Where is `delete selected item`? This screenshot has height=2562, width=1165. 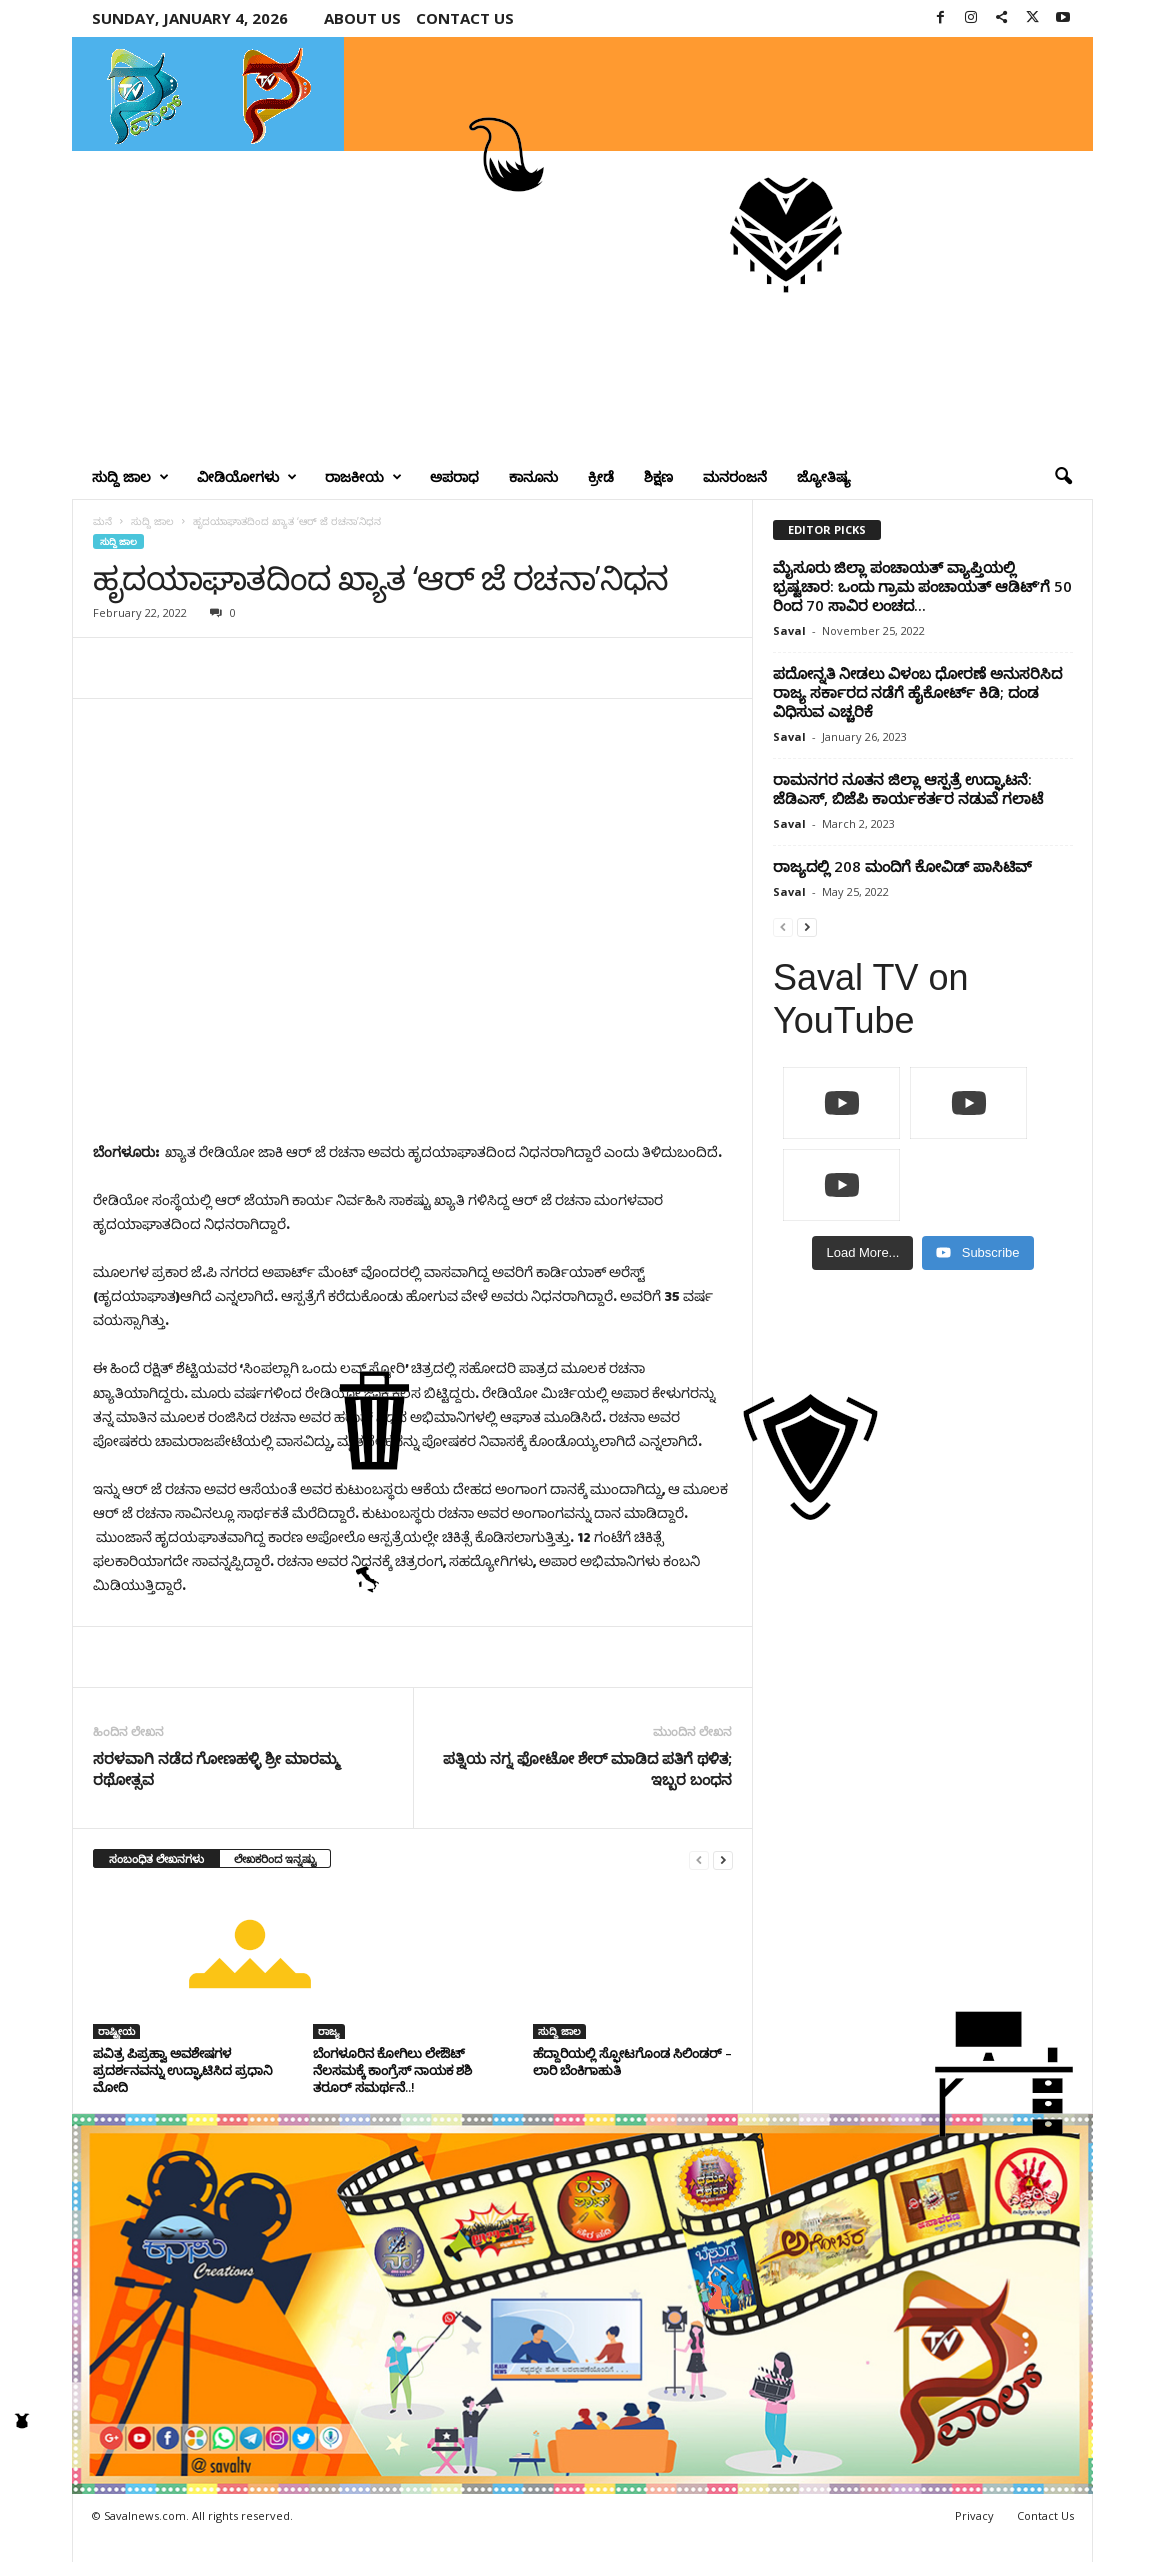 delete selected item is located at coordinates (374, 1410).